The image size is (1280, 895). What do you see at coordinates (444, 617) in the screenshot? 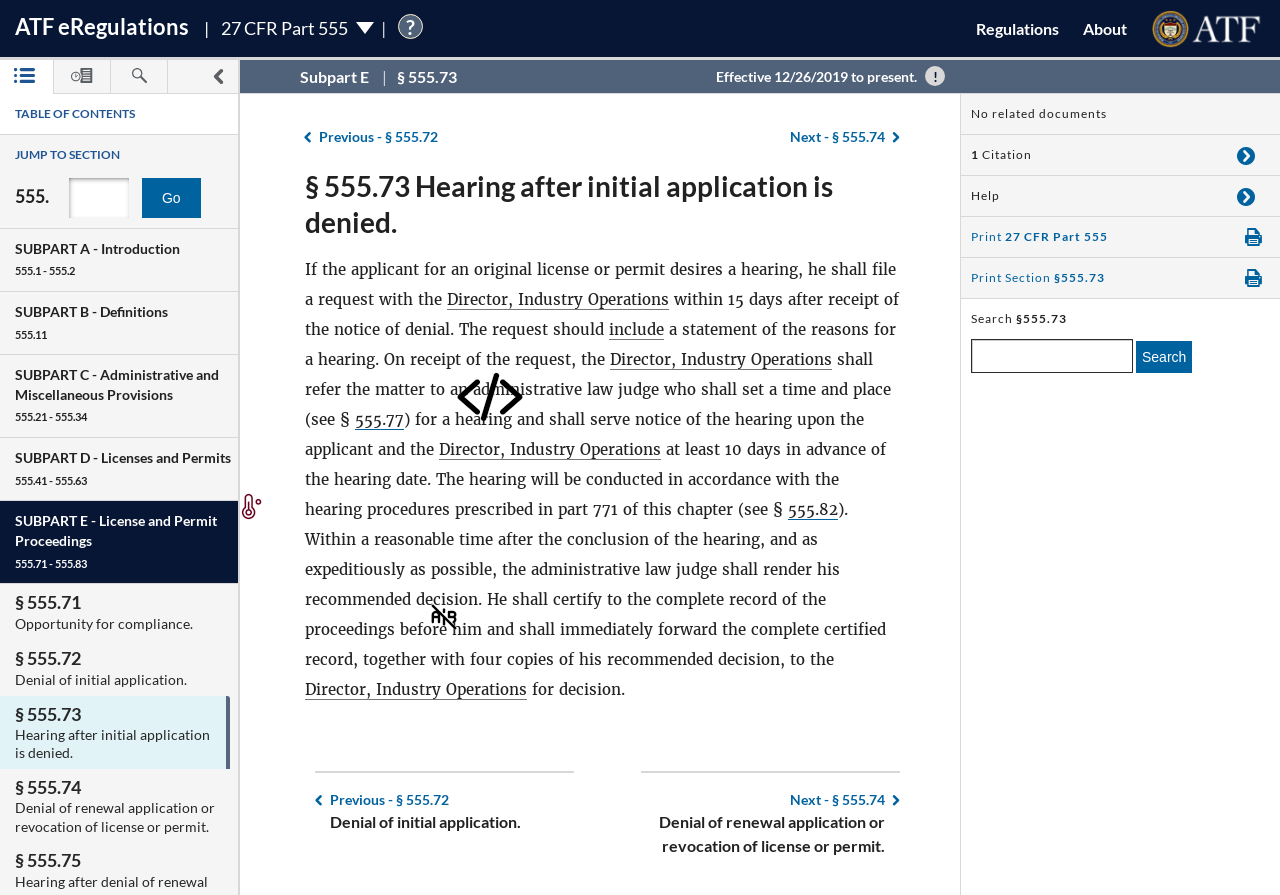
I see `disable a/b testing mode` at bounding box center [444, 617].